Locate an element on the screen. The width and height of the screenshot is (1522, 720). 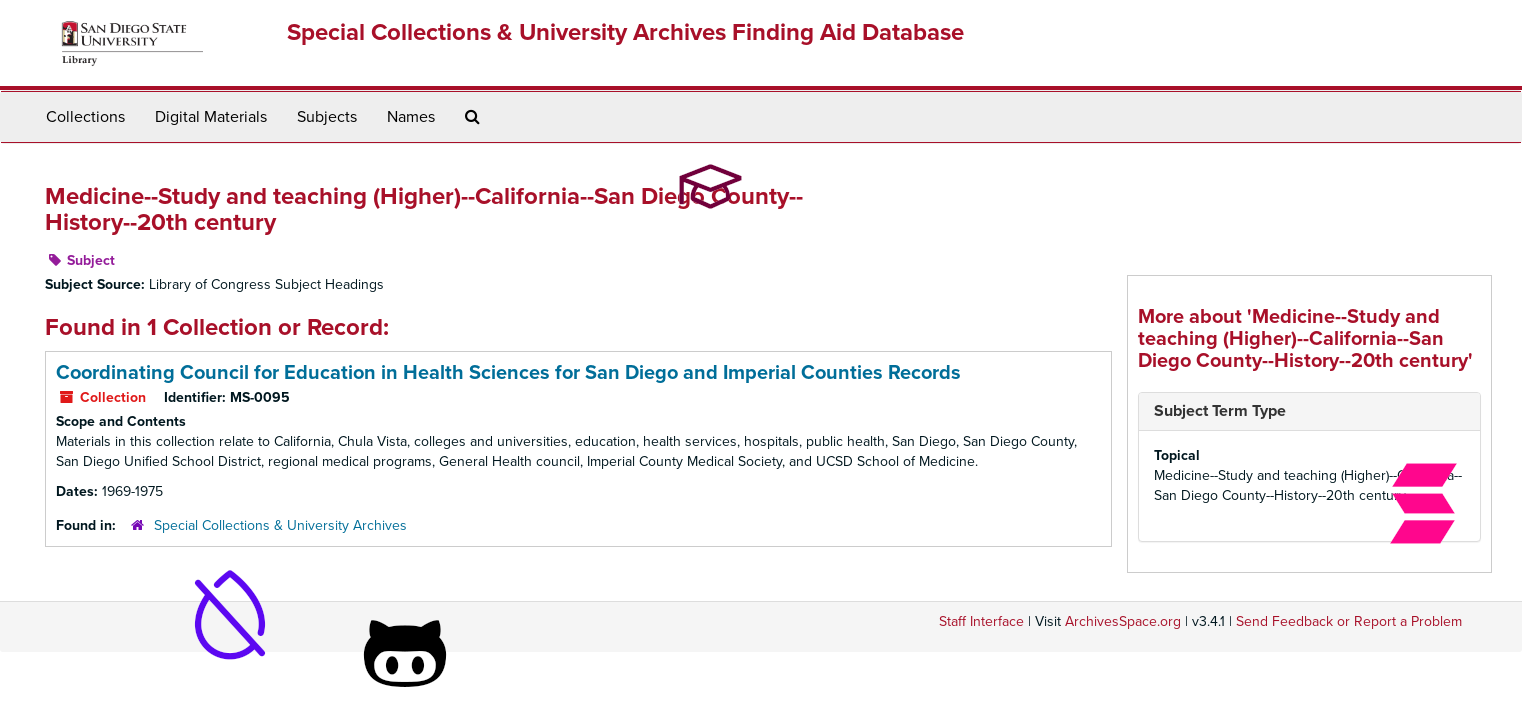
access learning resources or tutorials is located at coordinates (710, 186).